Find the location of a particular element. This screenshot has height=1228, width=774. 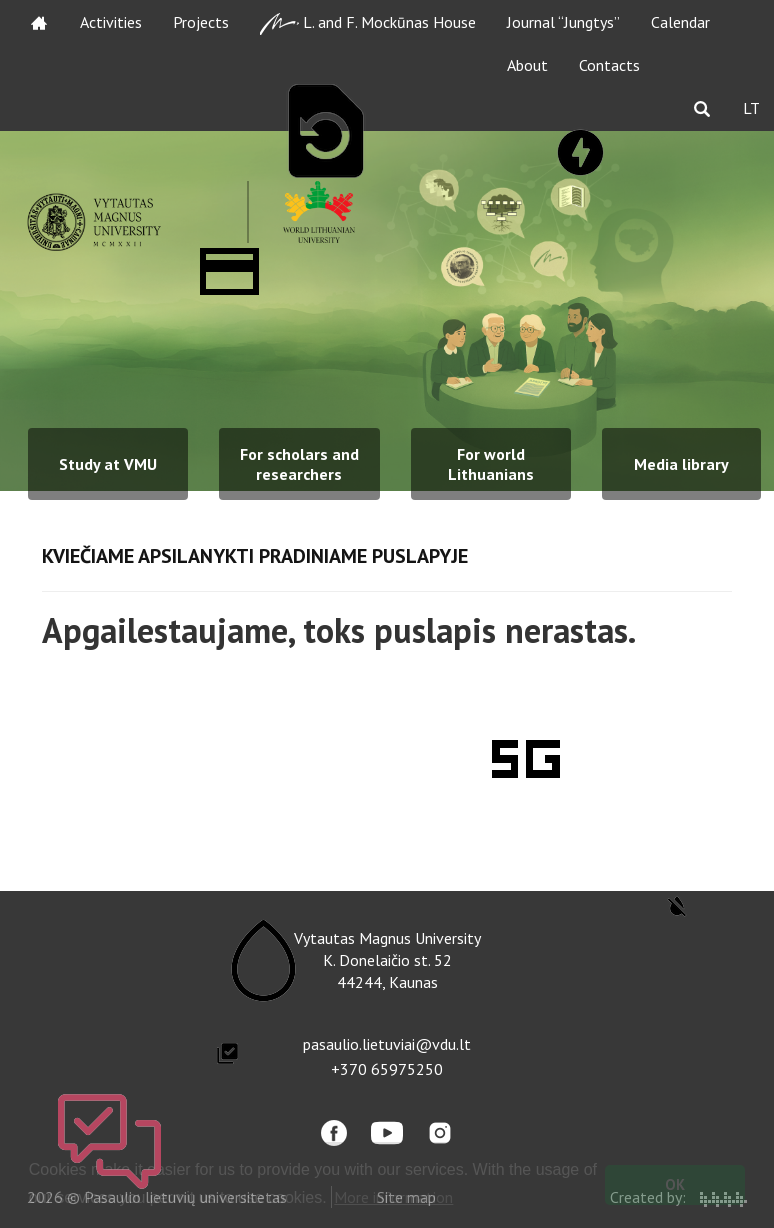

indicates 5G network connectivity status is located at coordinates (526, 759).